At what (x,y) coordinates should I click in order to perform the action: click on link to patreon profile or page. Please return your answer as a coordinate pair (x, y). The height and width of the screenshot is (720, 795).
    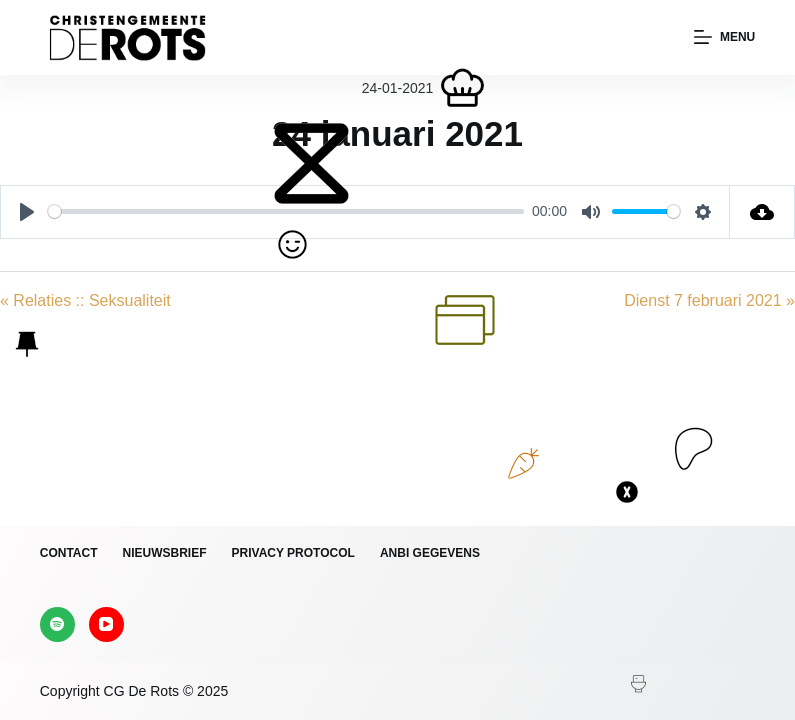
    Looking at the image, I should click on (692, 448).